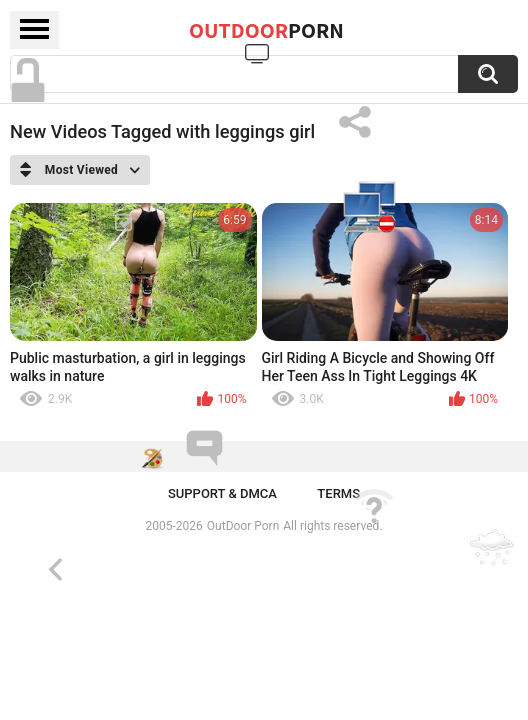  What do you see at coordinates (257, 53) in the screenshot?
I see `access display settings` at bounding box center [257, 53].